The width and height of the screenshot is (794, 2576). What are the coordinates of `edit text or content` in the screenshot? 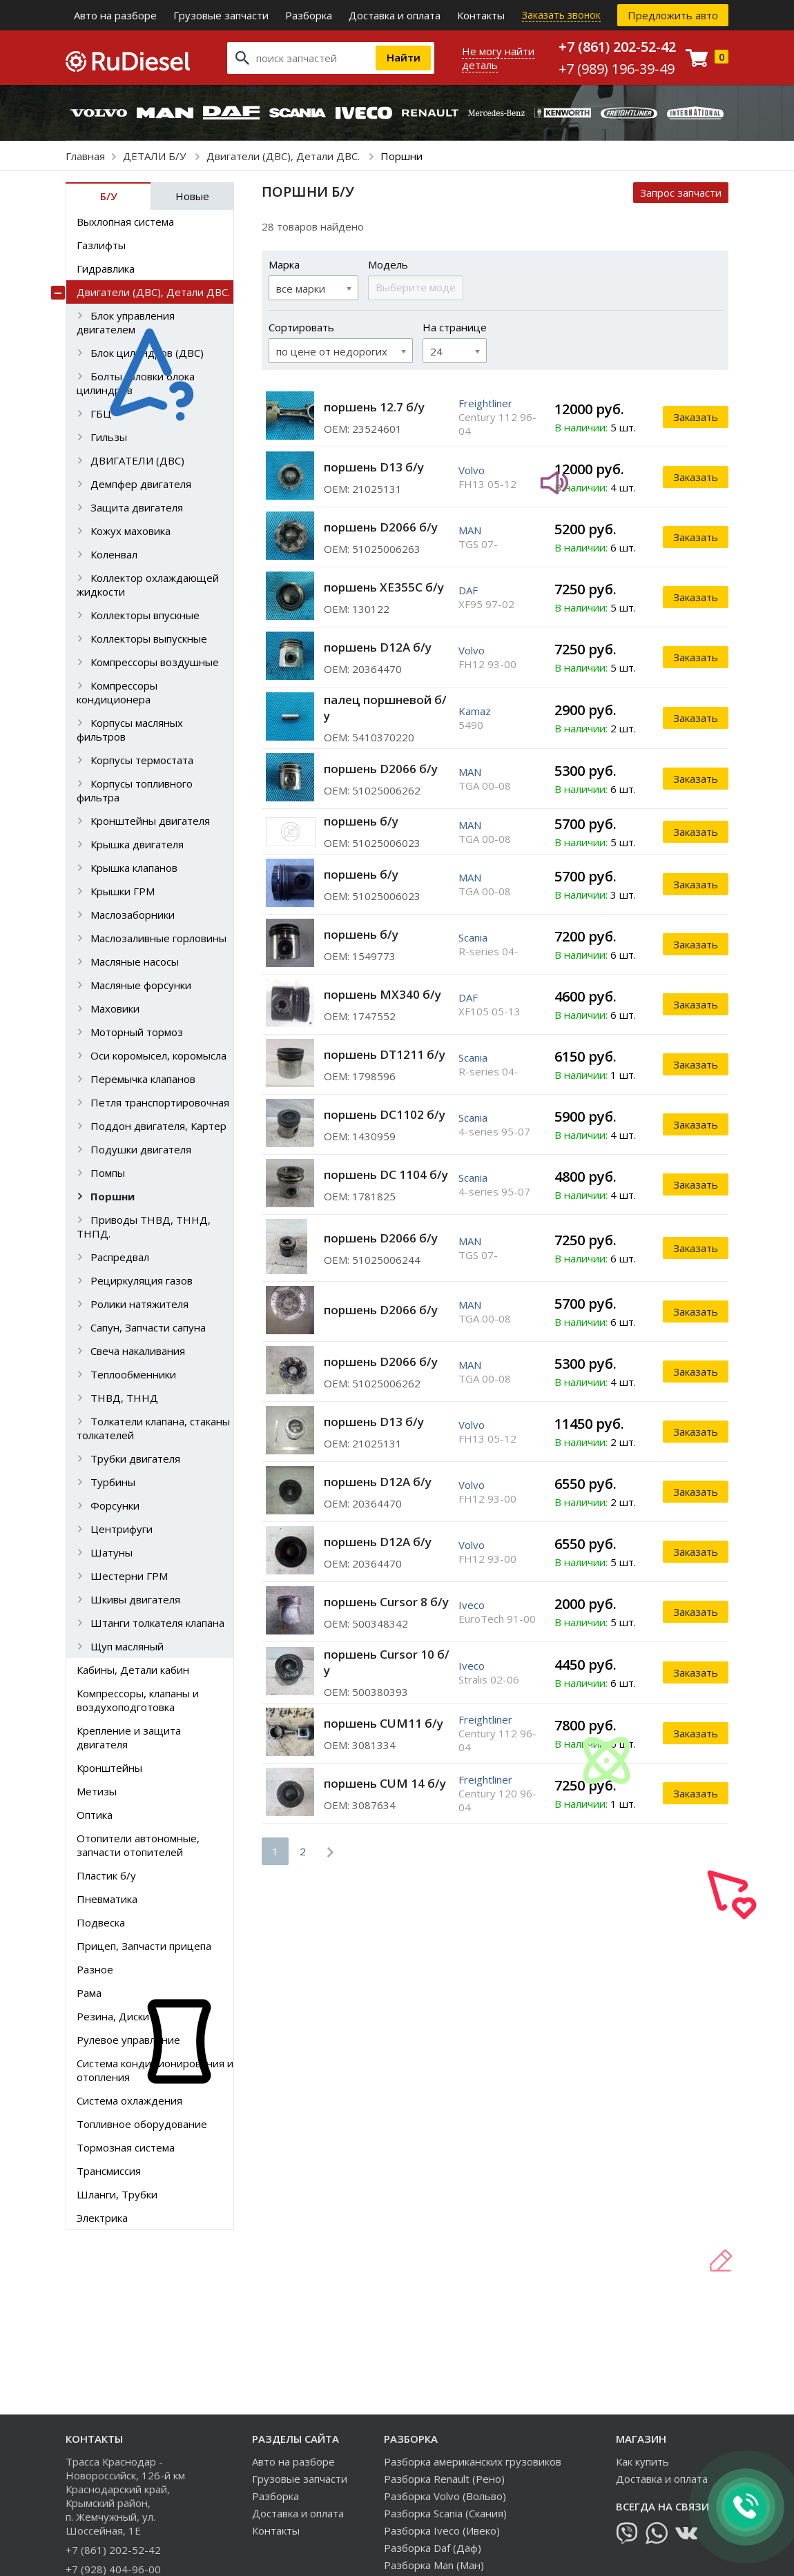 It's located at (720, 2261).